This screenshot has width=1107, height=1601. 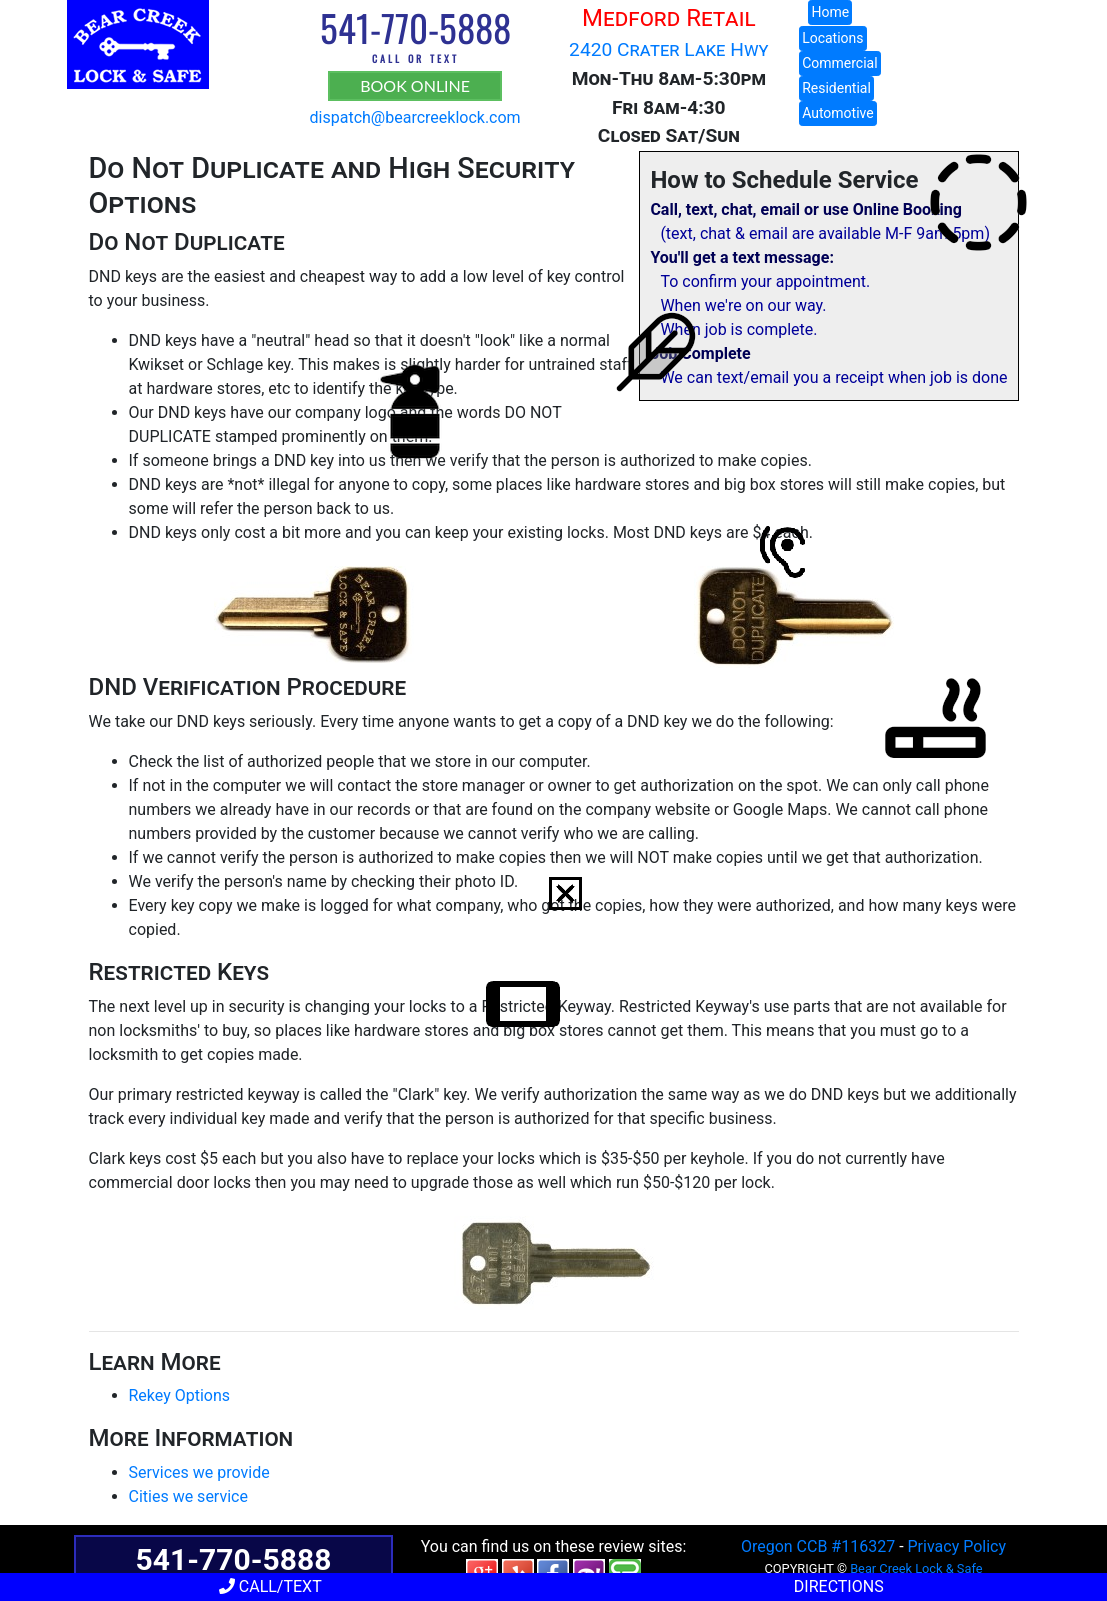 What do you see at coordinates (565, 893) in the screenshot?
I see `indicates a feature or option is disabled by default` at bounding box center [565, 893].